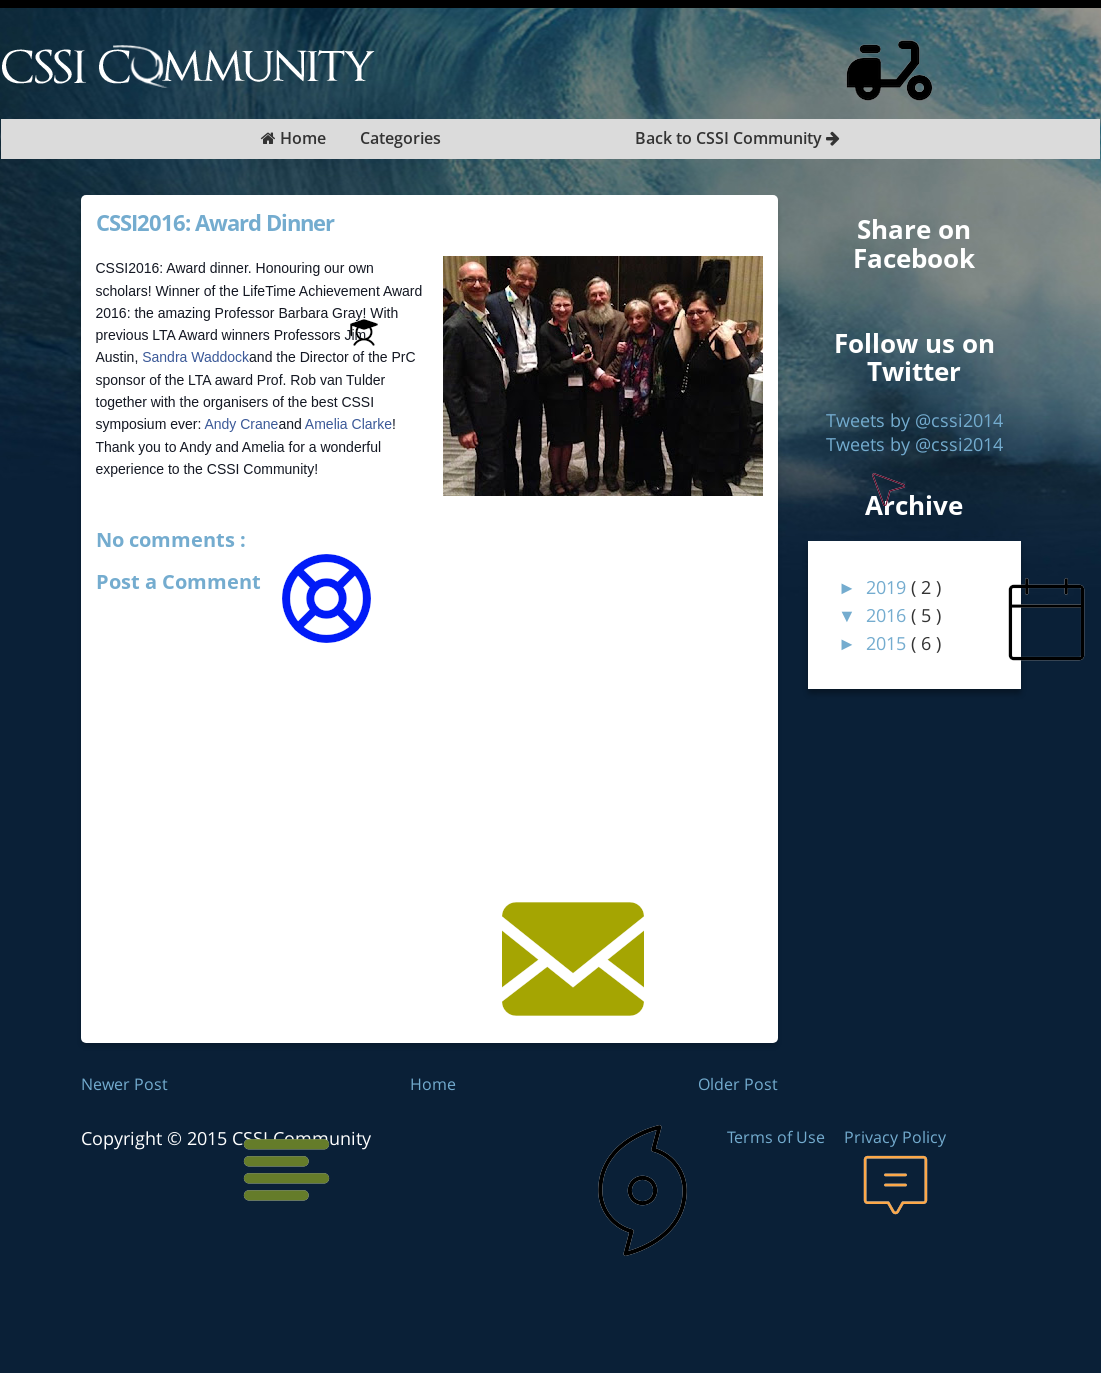 The width and height of the screenshot is (1101, 1373). Describe the element at coordinates (889, 70) in the screenshot. I see `select moped or scooter delivery option` at that location.